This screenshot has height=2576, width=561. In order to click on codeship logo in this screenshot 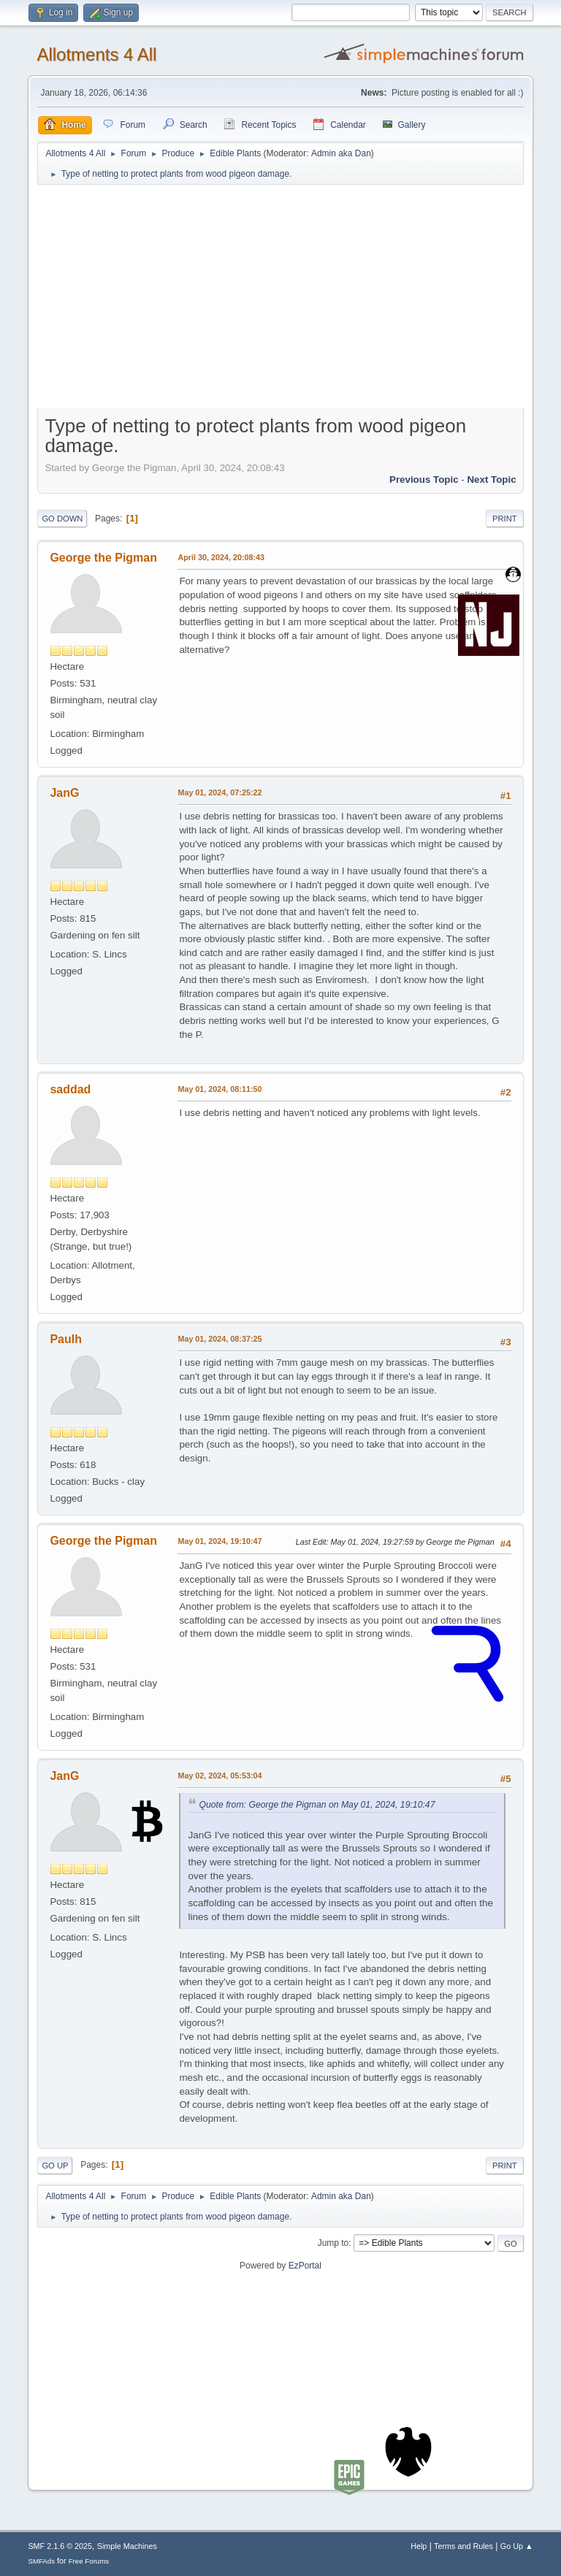, I will do `click(513, 574)`.